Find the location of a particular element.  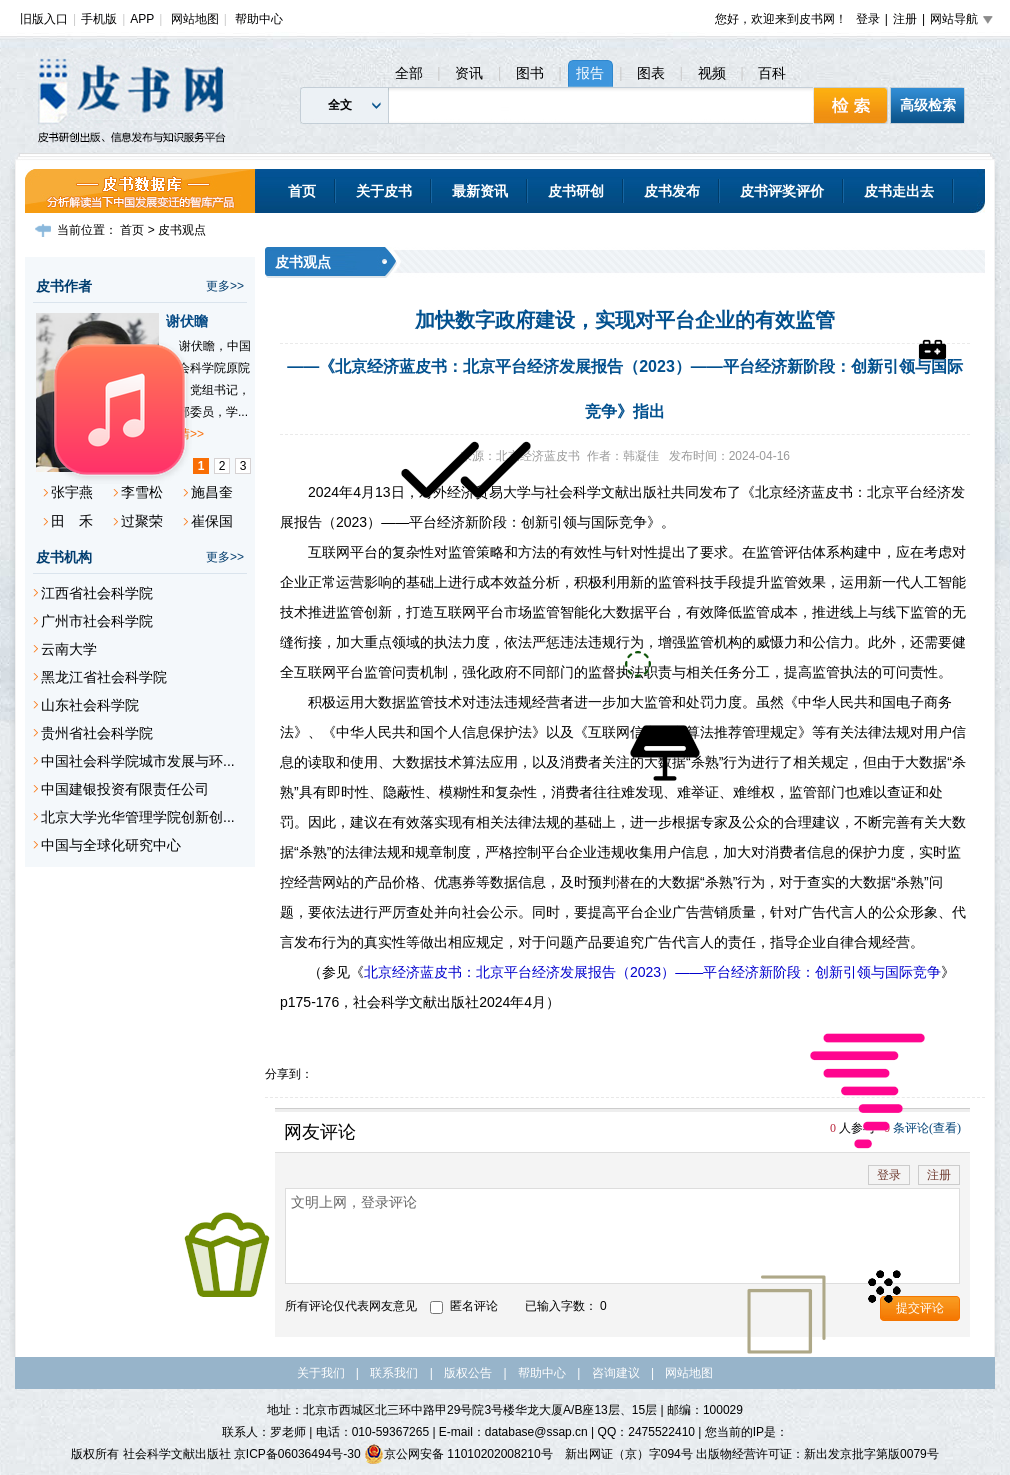

check vehicle battery status is located at coordinates (932, 350).